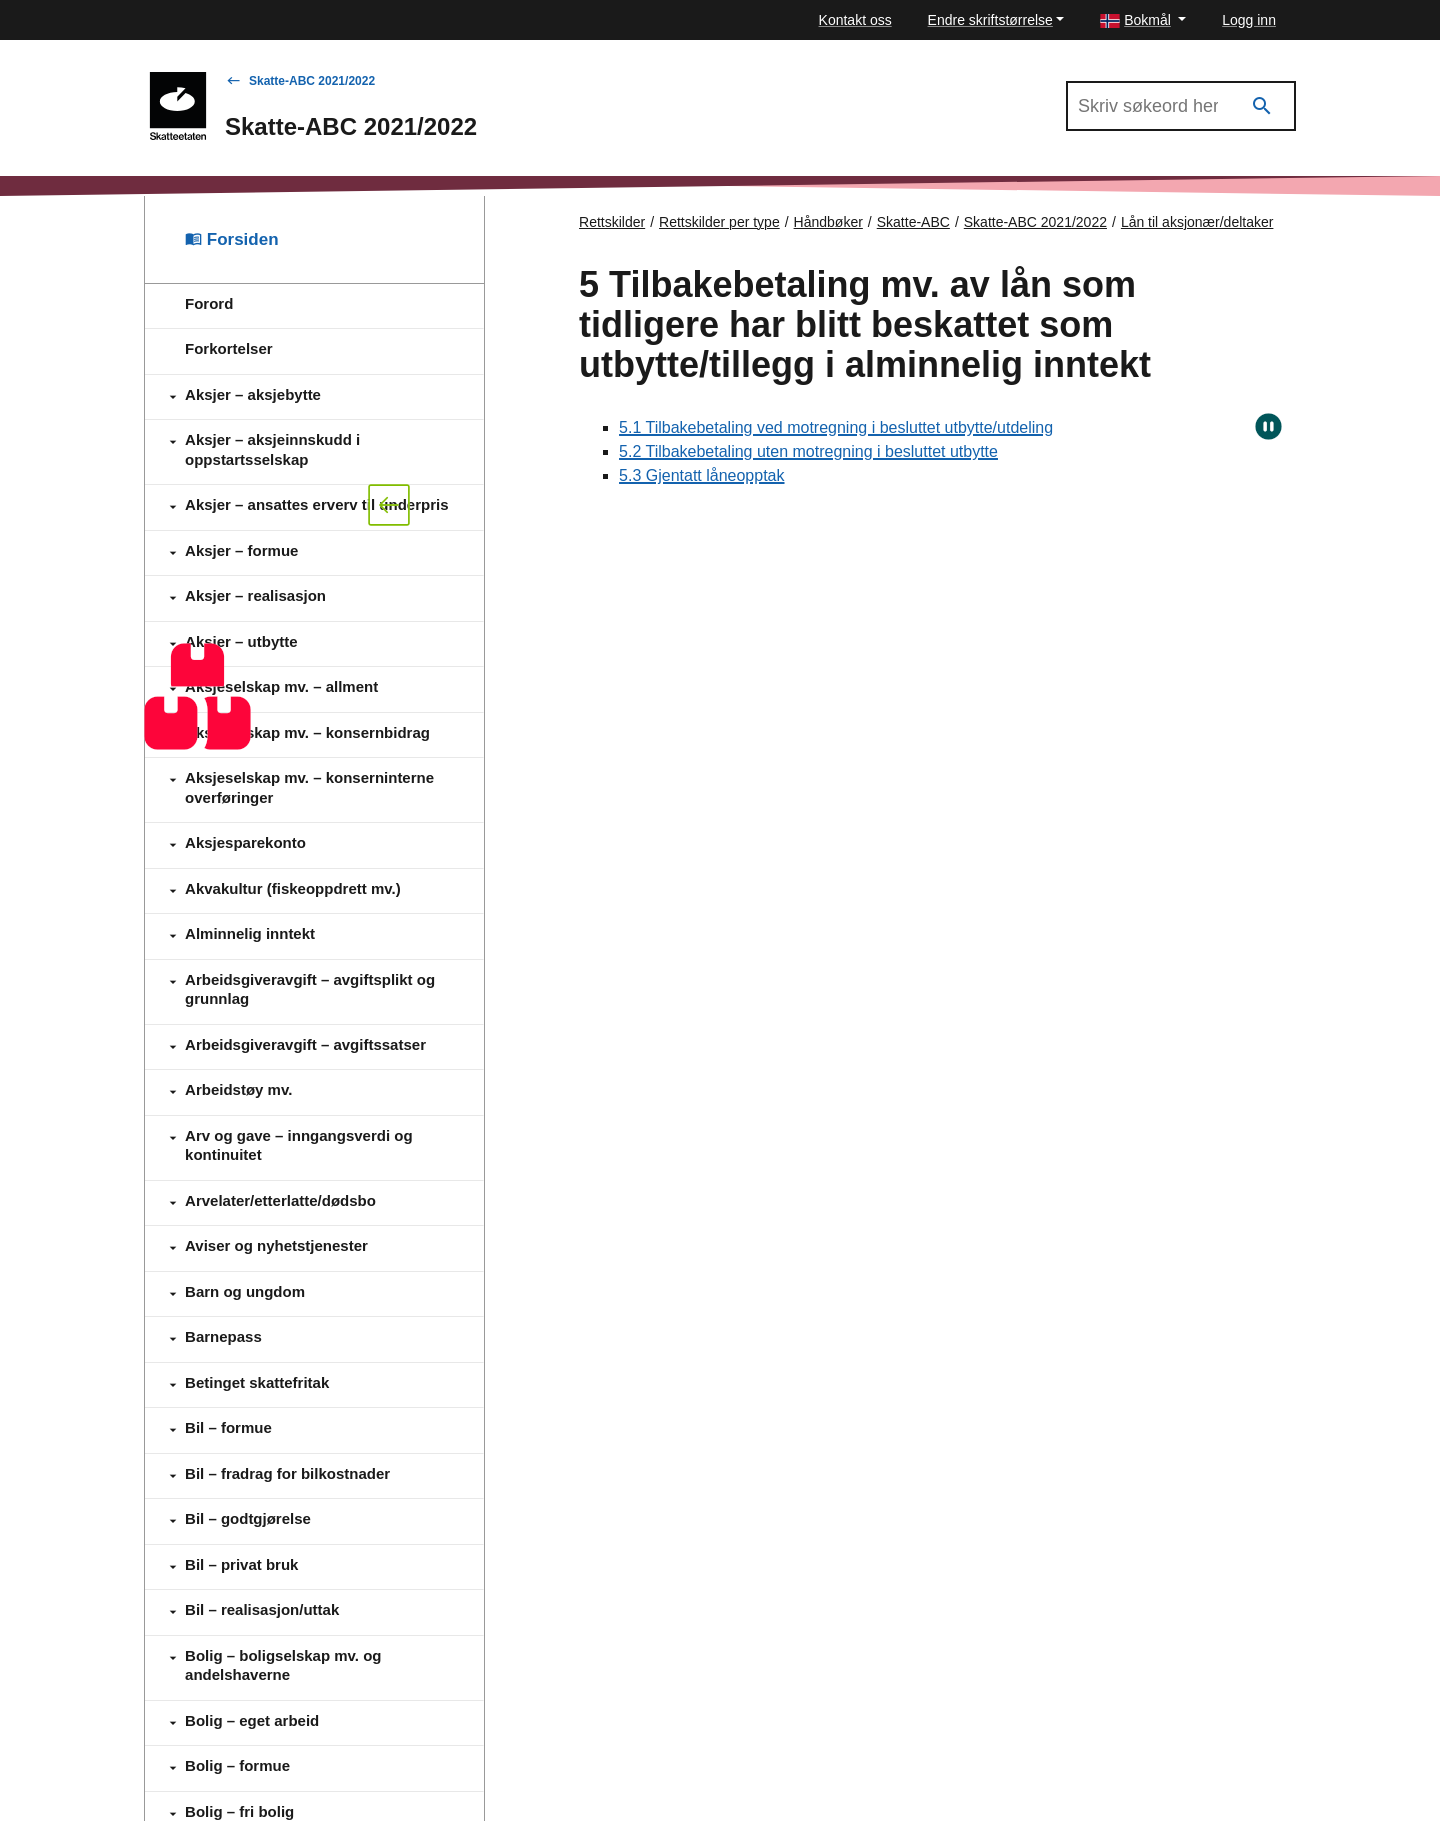 This screenshot has width=1440, height=1821. I want to click on view inventory or packages, so click(197, 696).